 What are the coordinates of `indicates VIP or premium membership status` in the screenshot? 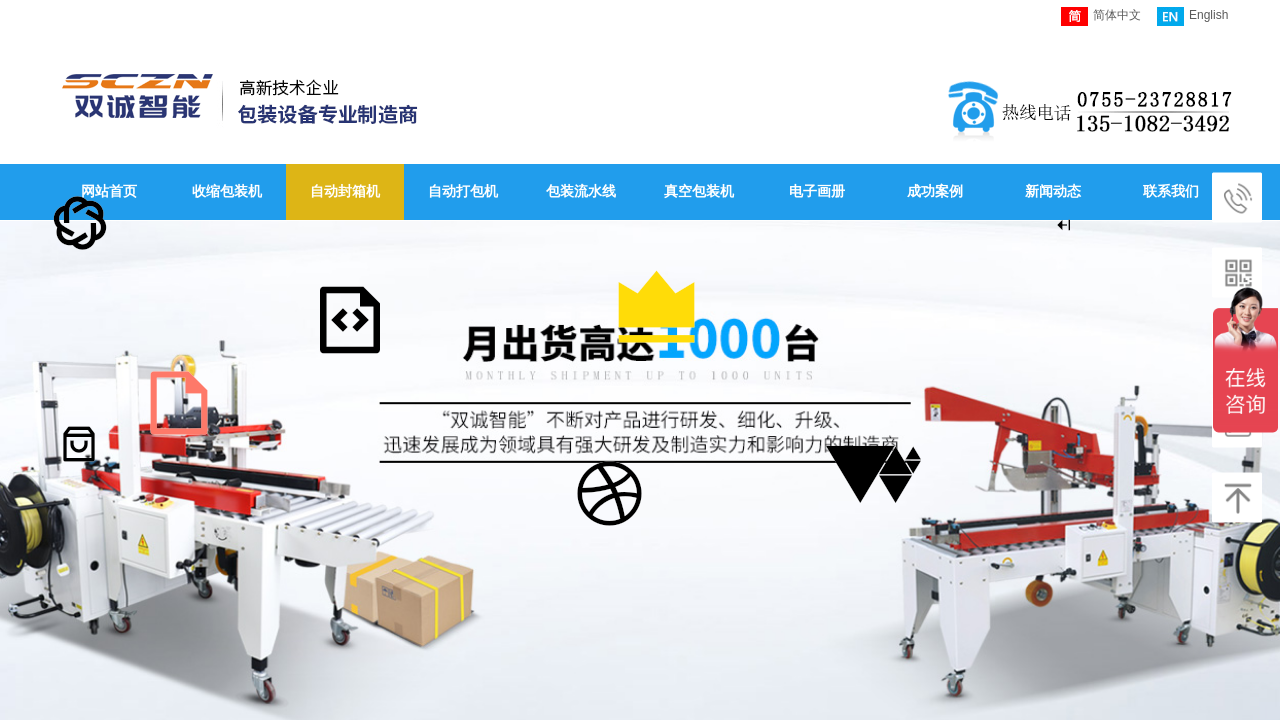 It's located at (656, 308).